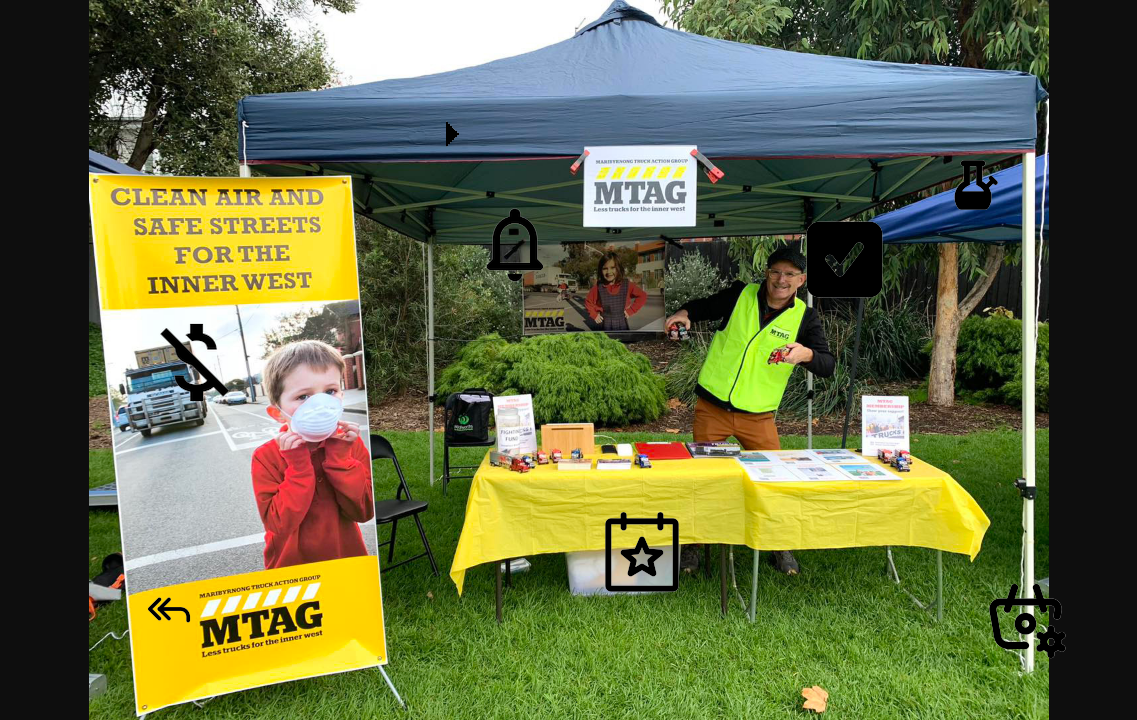 Image resolution: width=1137 pixels, height=720 pixels. Describe the element at coordinates (844, 259) in the screenshot. I see `confirm or submit a selection` at that location.